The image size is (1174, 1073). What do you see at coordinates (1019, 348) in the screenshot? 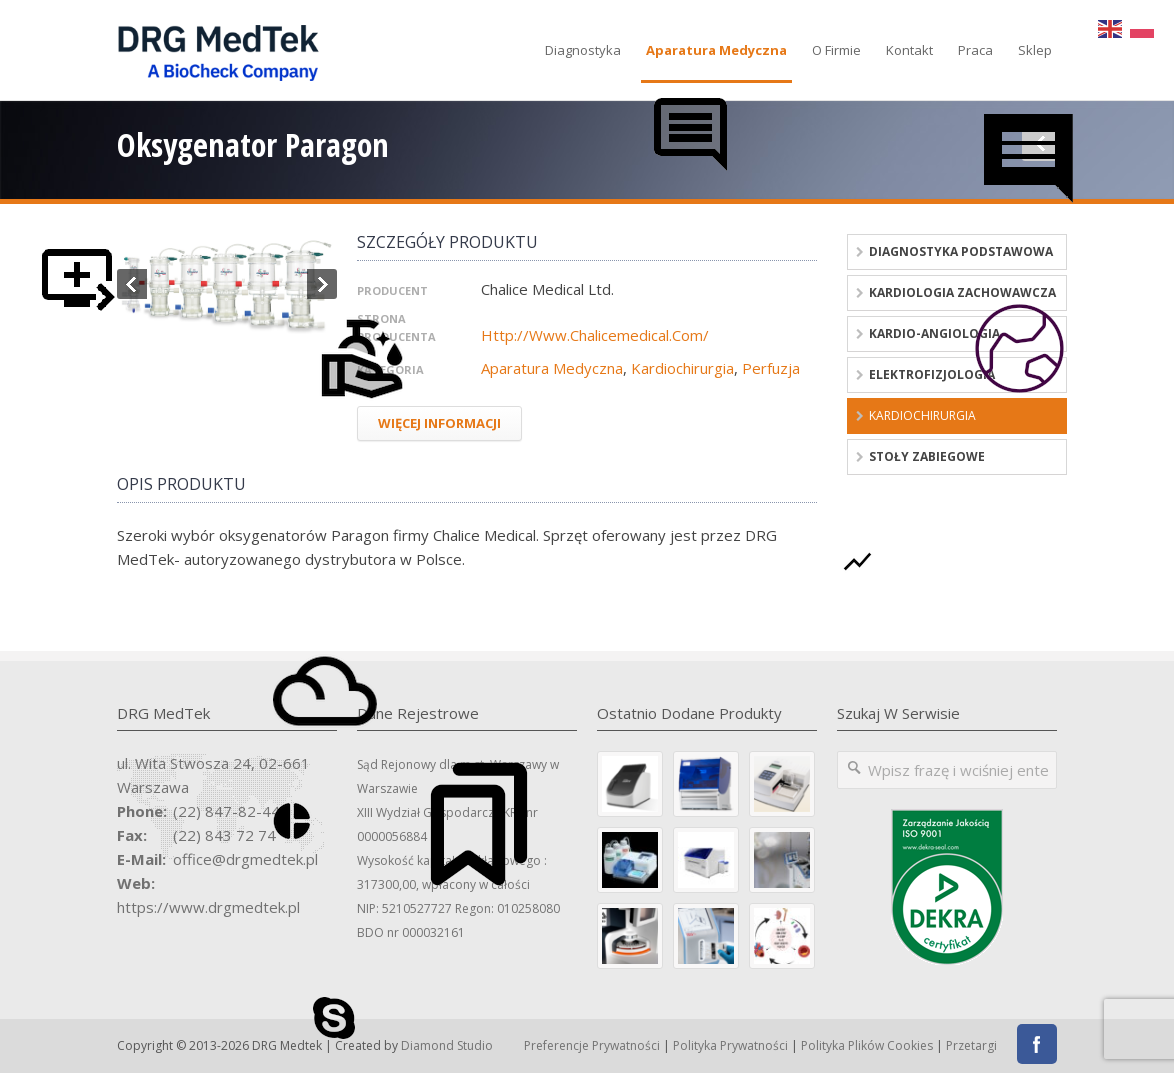
I see `switch to international or global settings` at bounding box center [1019, 348].